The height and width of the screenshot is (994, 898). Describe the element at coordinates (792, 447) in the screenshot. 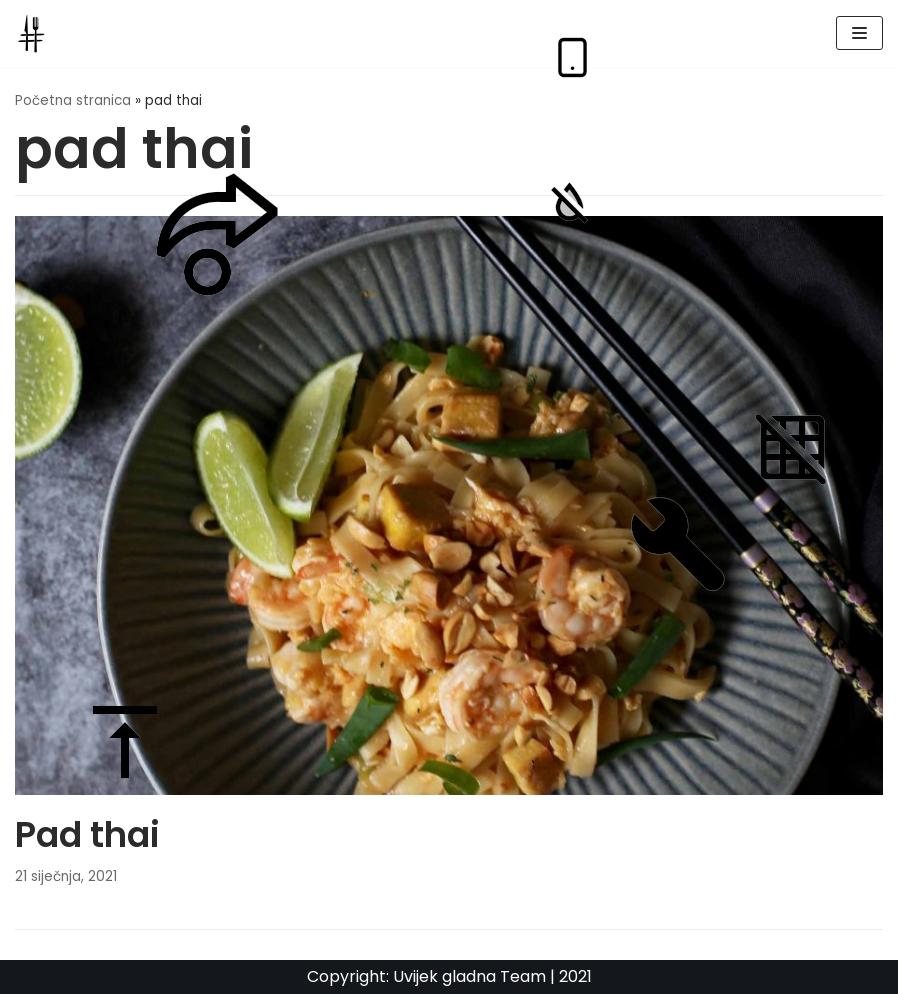

I see `disable grid view` at that location.